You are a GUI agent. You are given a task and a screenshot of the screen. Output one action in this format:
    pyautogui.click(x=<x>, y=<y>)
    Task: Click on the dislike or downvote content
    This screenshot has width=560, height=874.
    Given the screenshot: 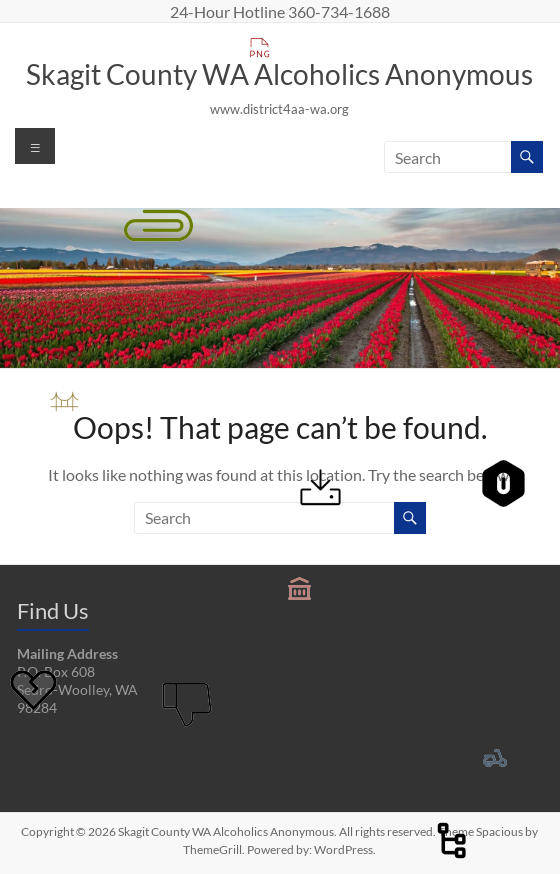 What is the action you would take?
    pyautogui.click(x=187, y=702)
    